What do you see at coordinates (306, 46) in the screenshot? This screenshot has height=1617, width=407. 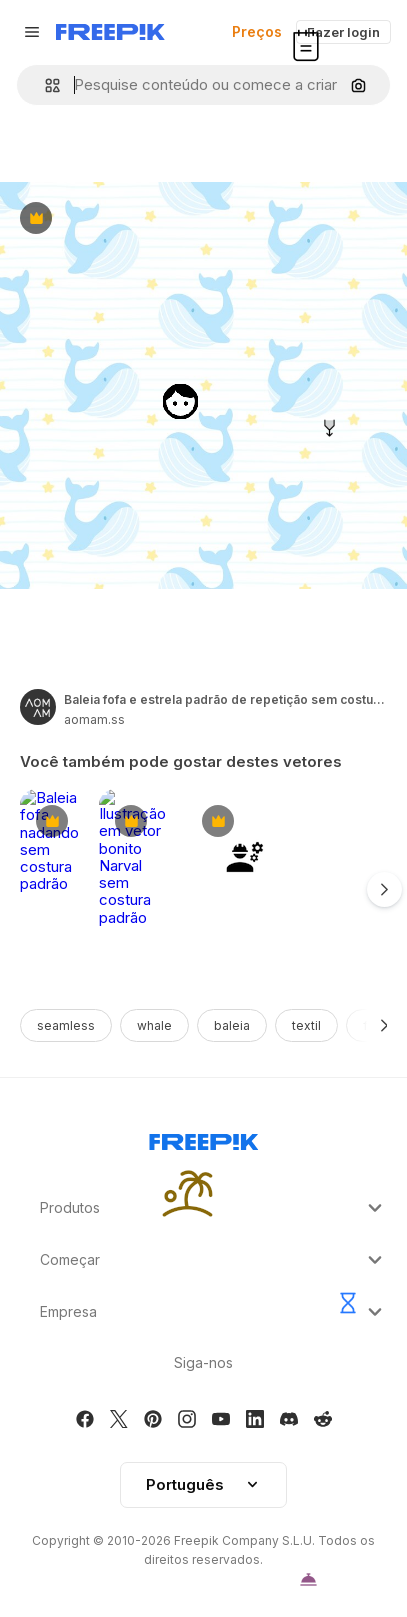 I see `open notes or notepad app` at bounding box center [306, 46].